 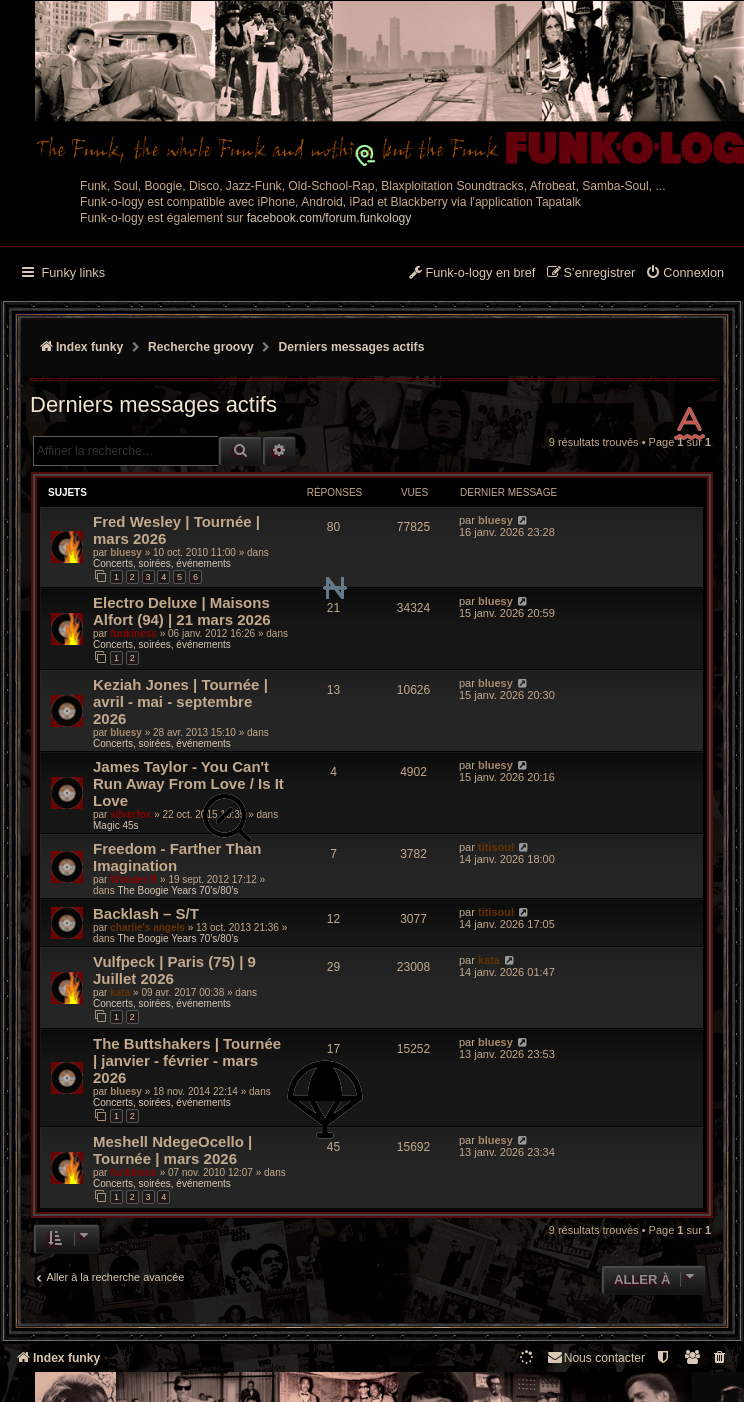 I want to click on remove a saved location, so click(x=364, y=155).